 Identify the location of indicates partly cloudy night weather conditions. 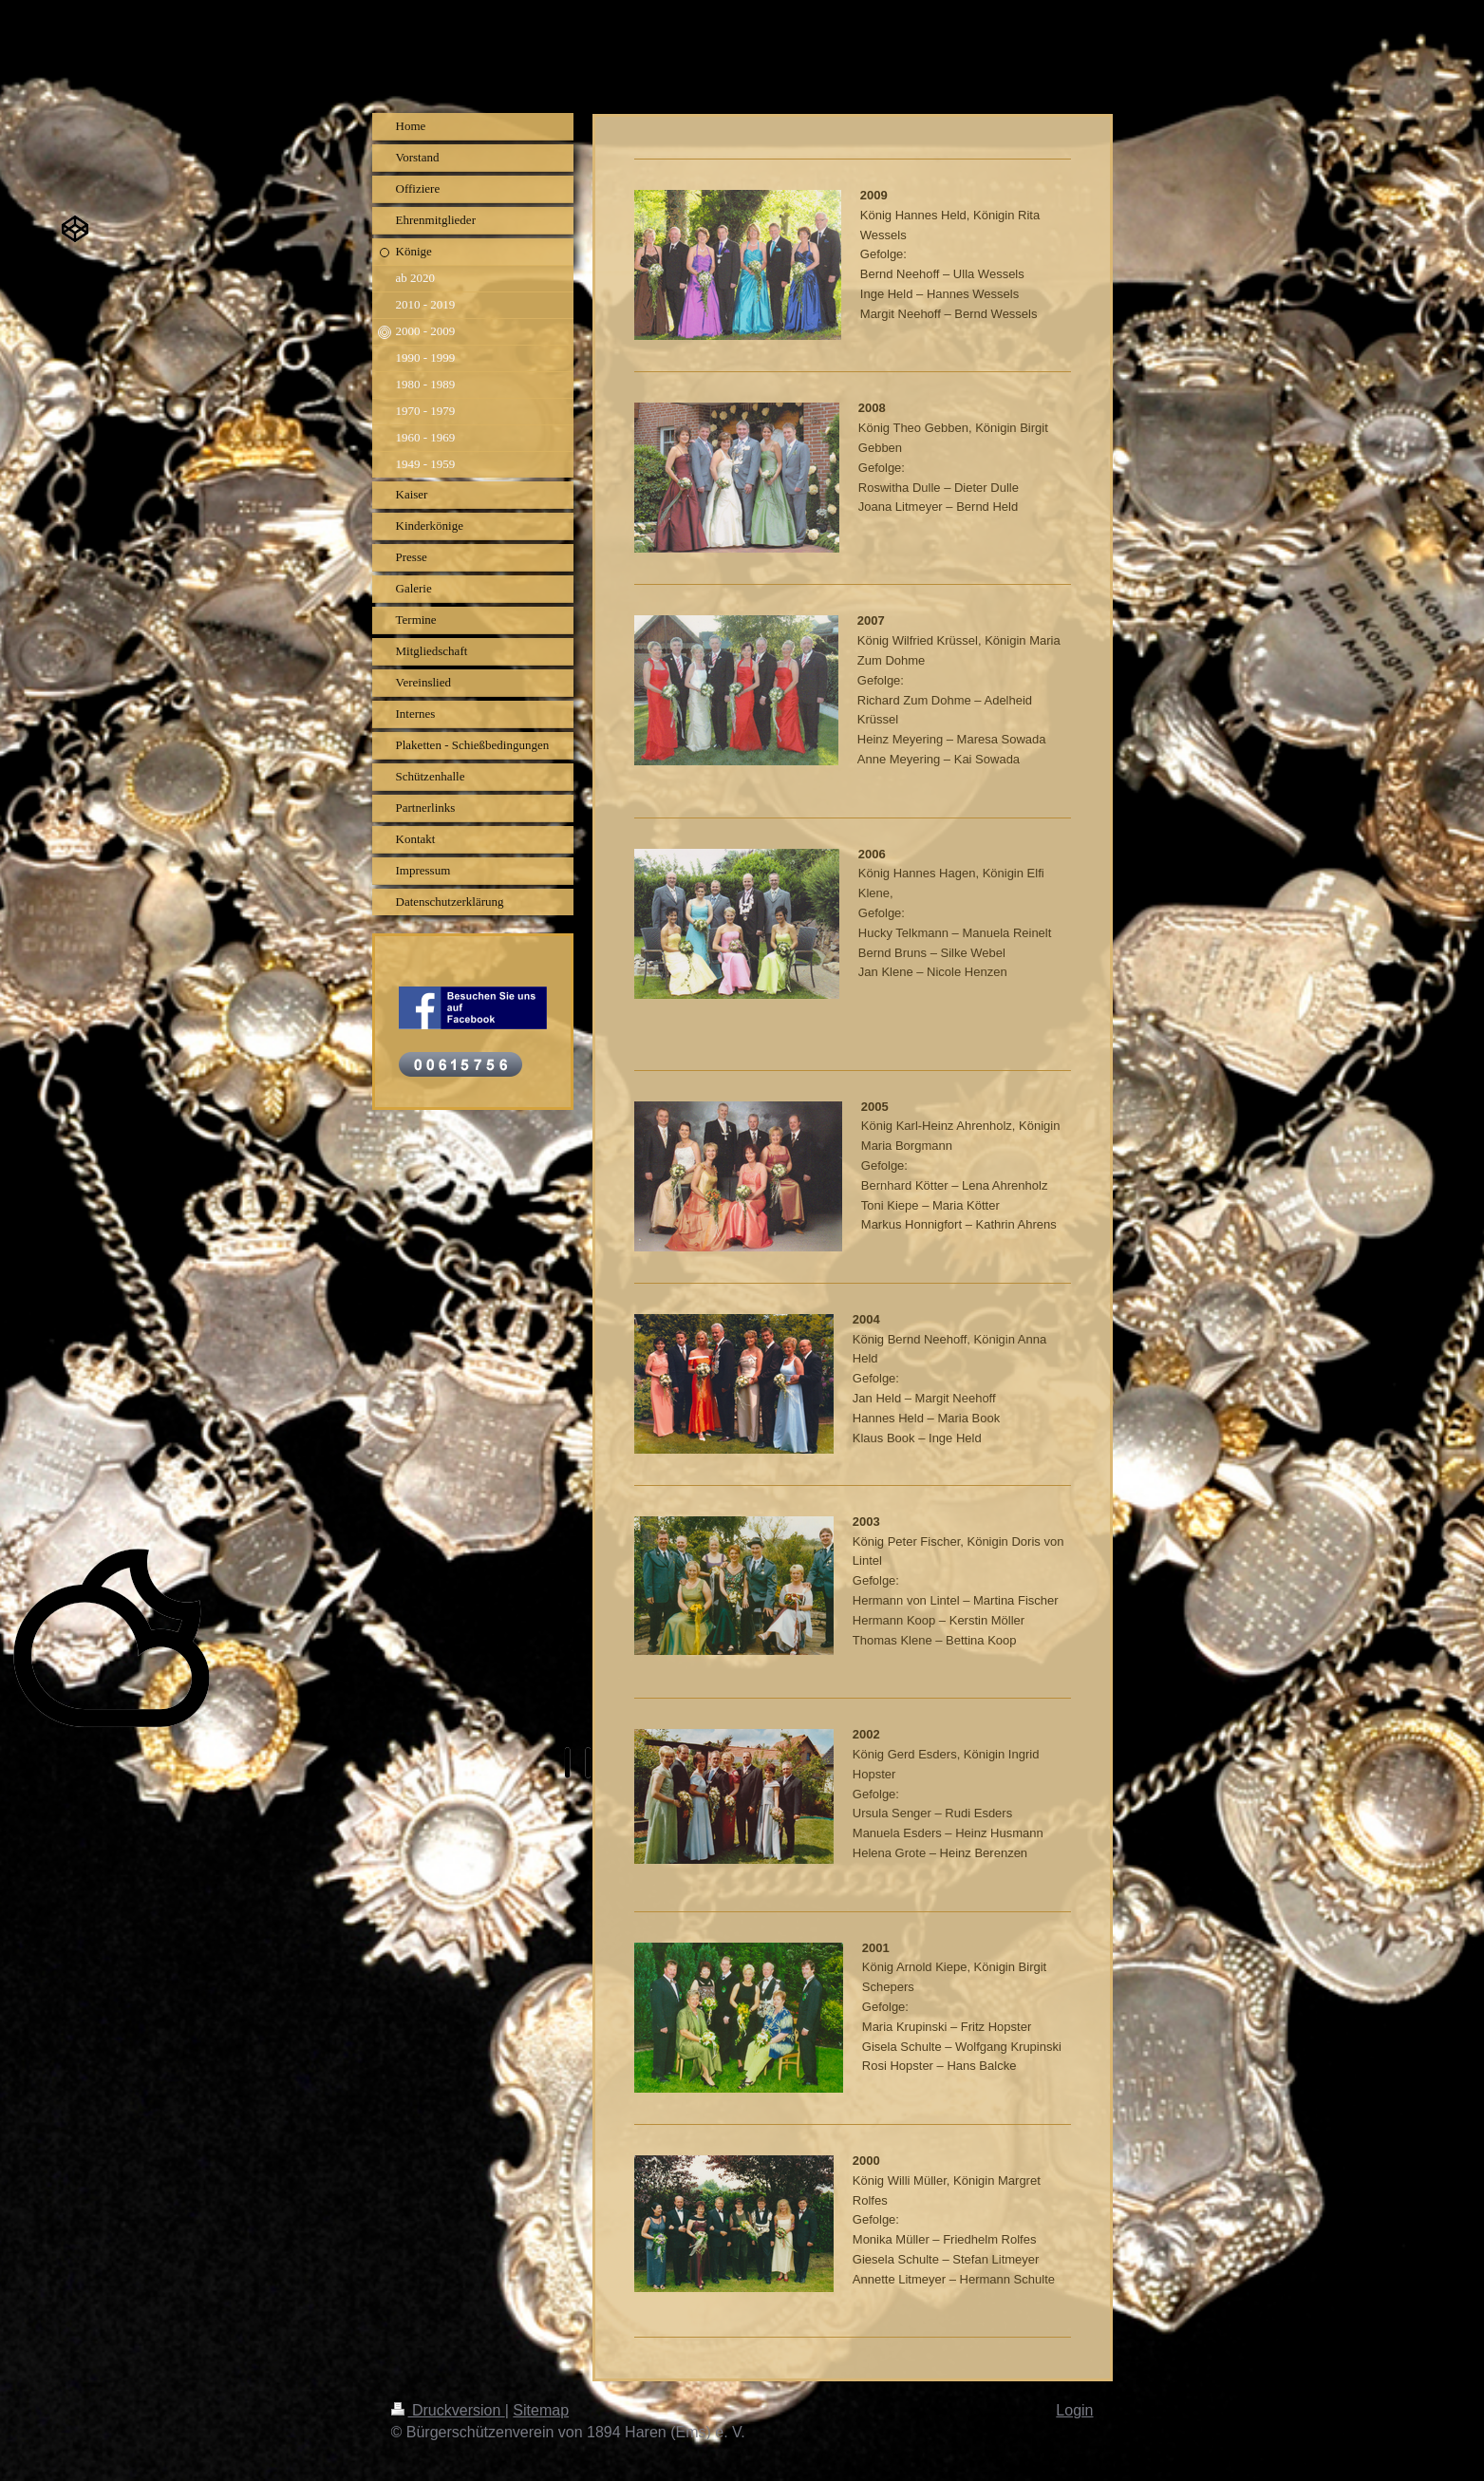
(111, 1646).